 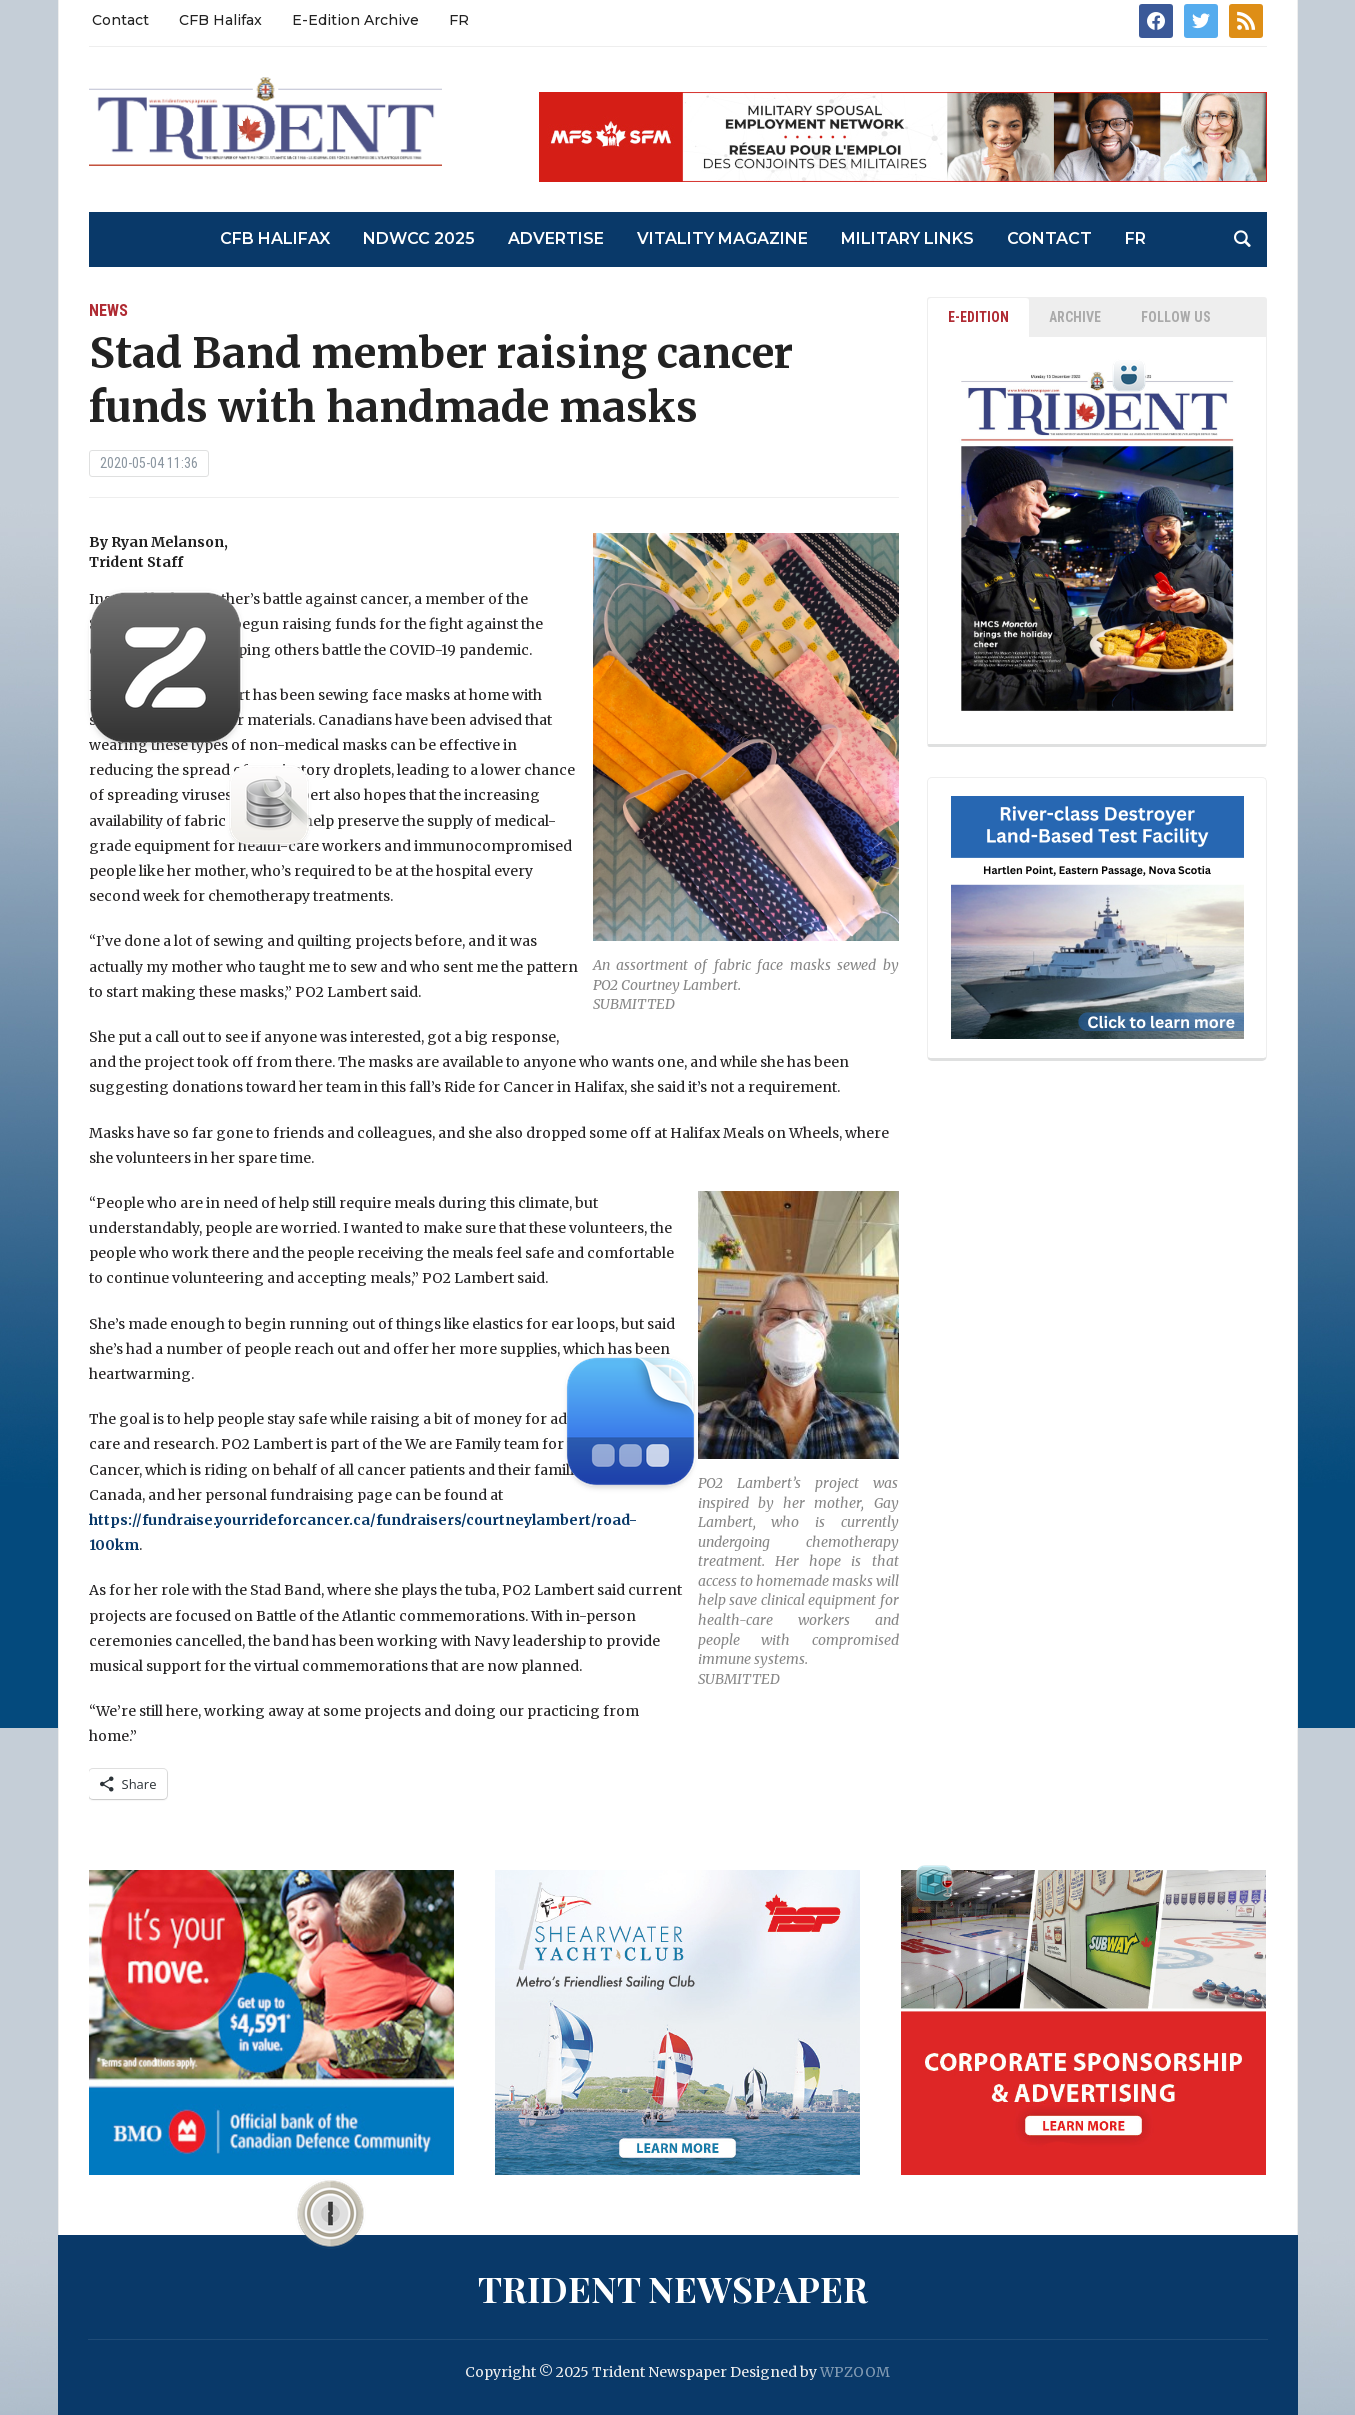 What do you see at coordinates (630, 1421) in the screenshot?
I see `access system tray settings and background applications` at bounding box center [630, 1421].